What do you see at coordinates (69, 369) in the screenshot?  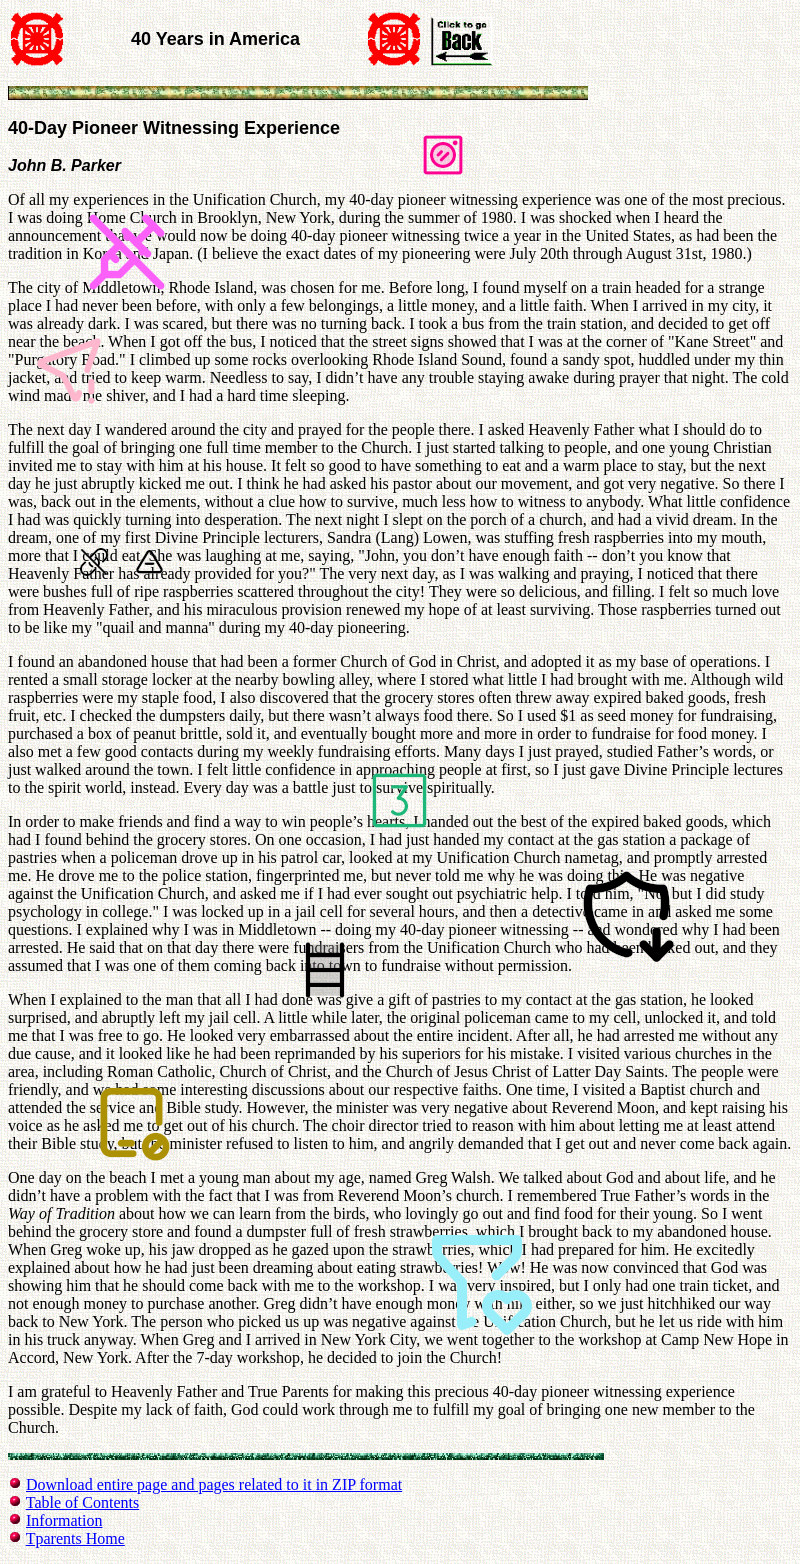 I see `location alert or warning` at bounding box center [69, 369].